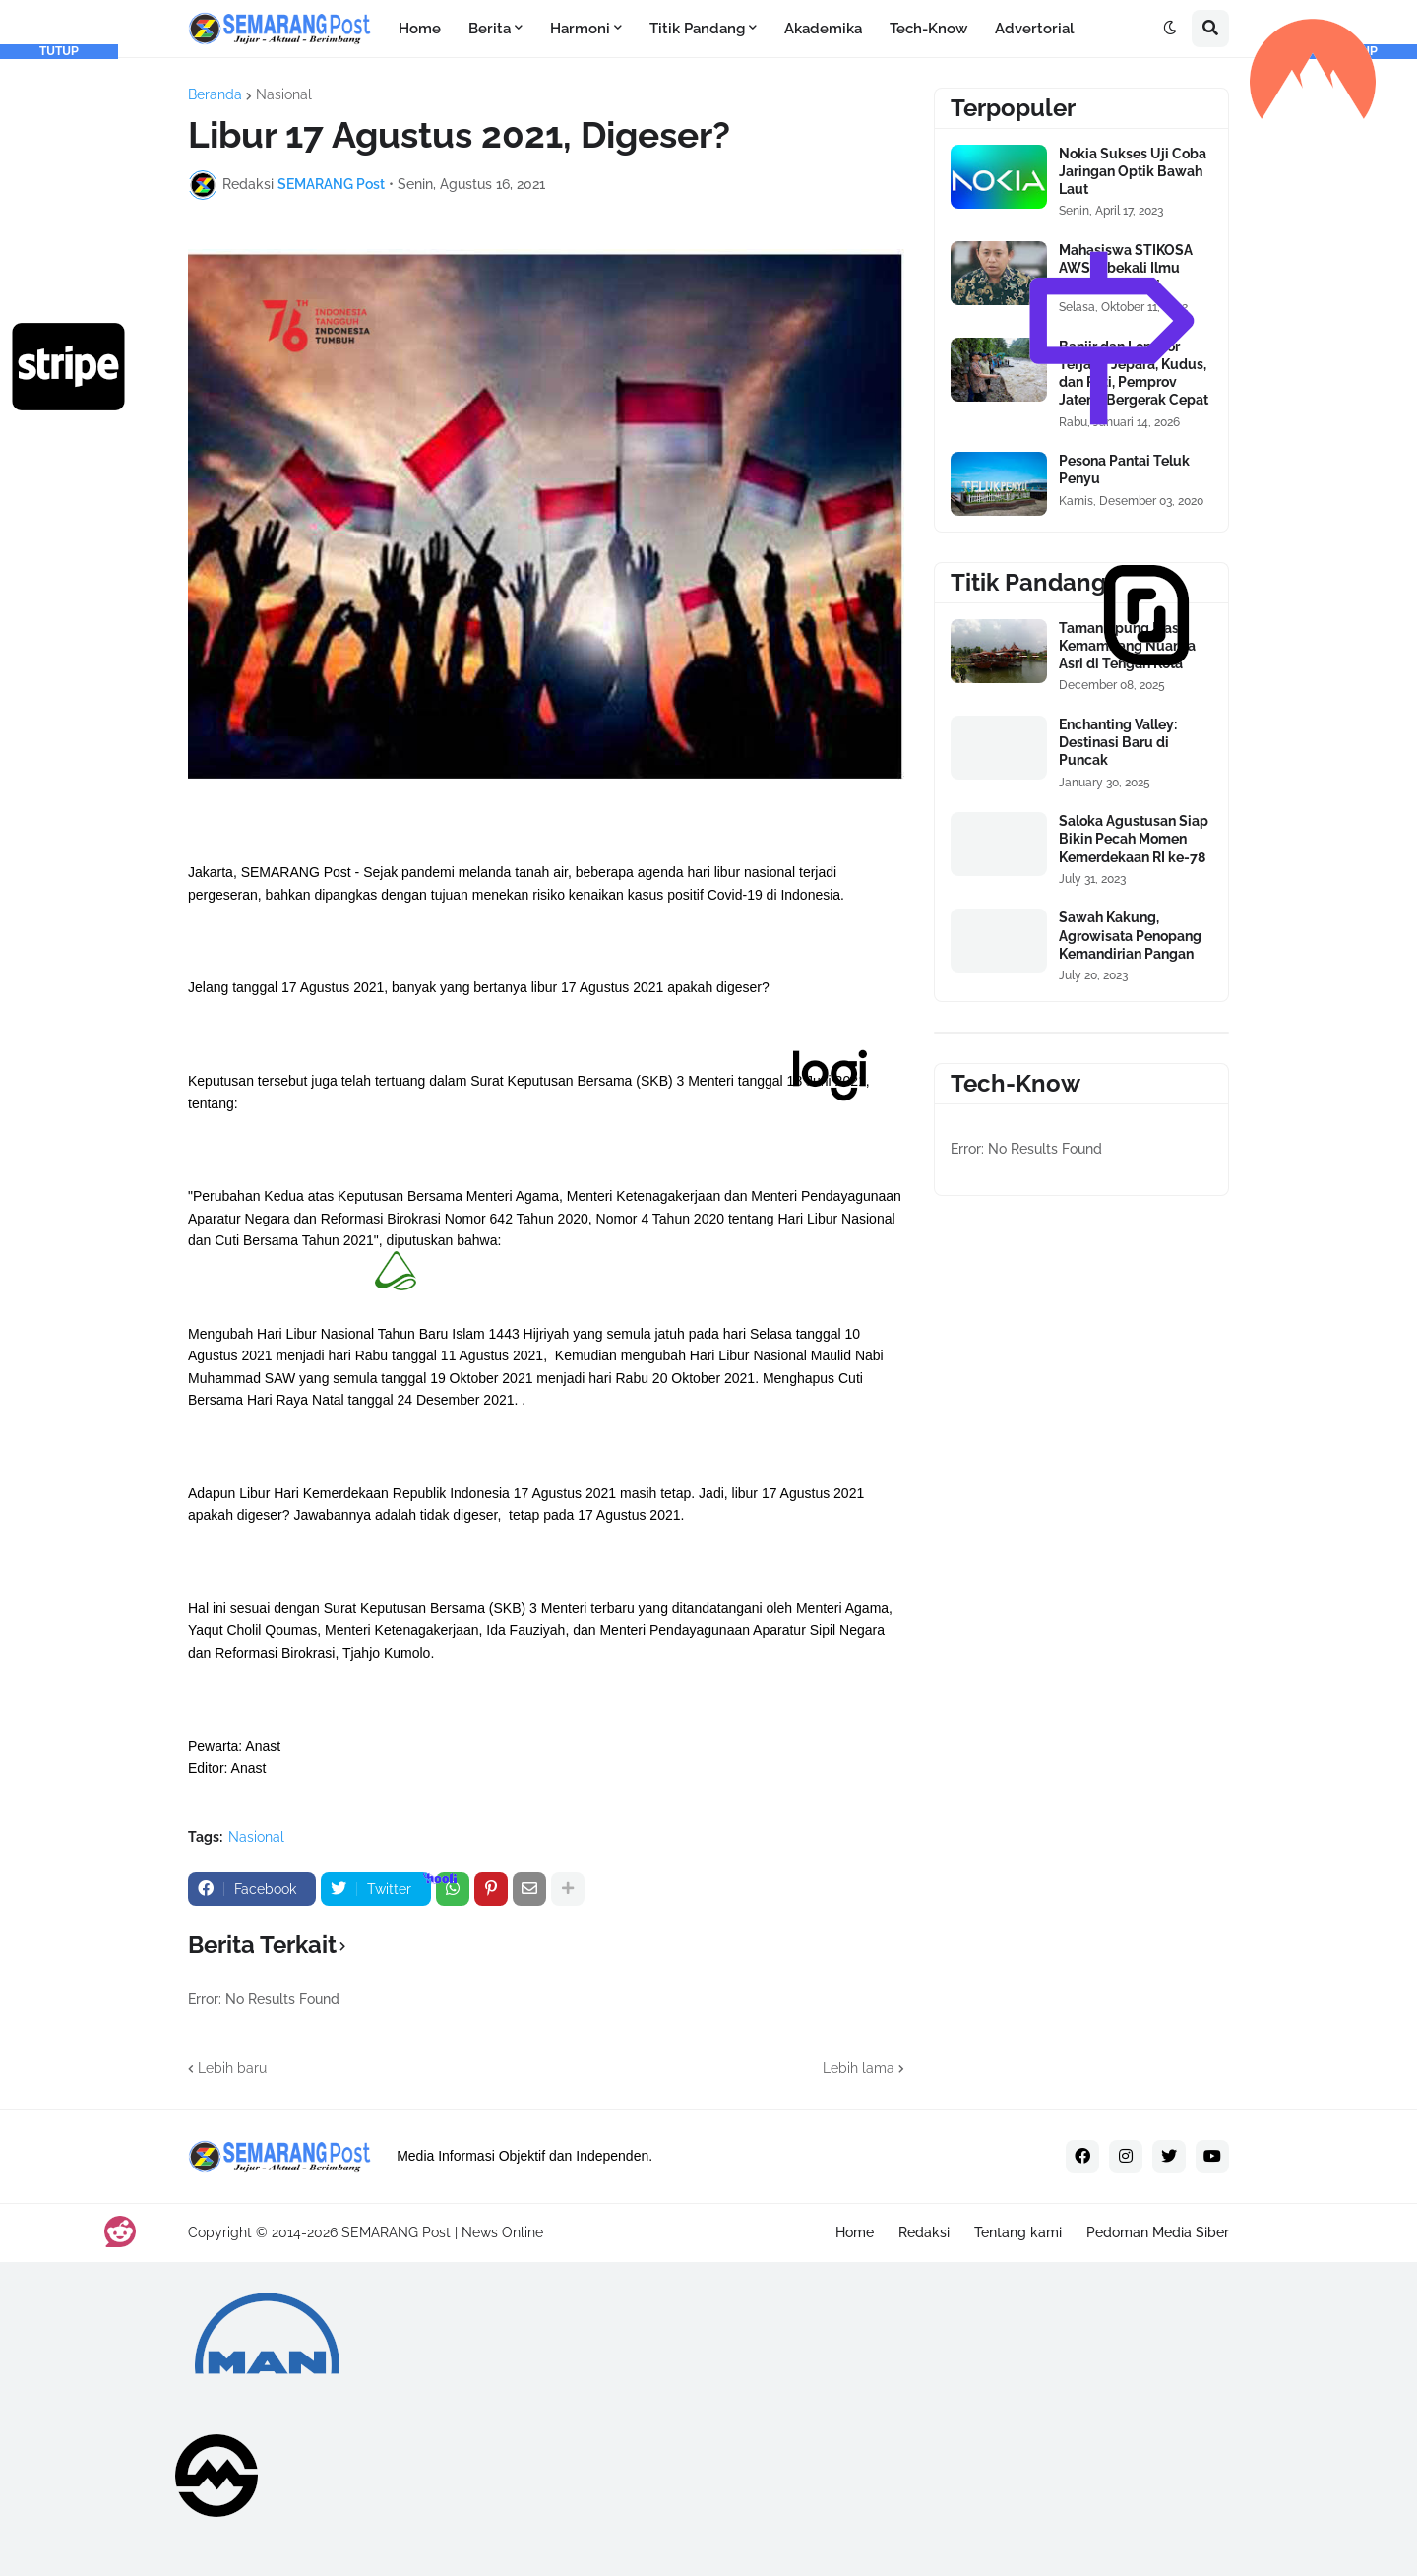  I want to click on Logitech brand logo, so click(830, 1075).